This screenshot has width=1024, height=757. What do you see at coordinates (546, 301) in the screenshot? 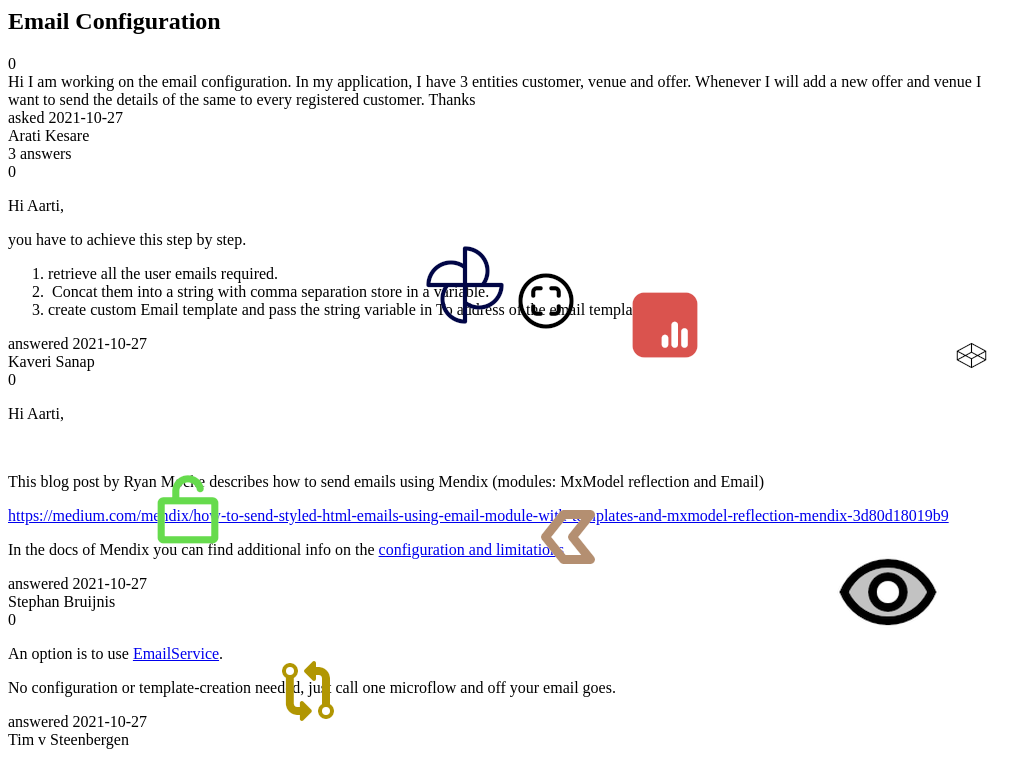
I see `tap to scan a QR code or barcode` at bounding box center [546, 301].